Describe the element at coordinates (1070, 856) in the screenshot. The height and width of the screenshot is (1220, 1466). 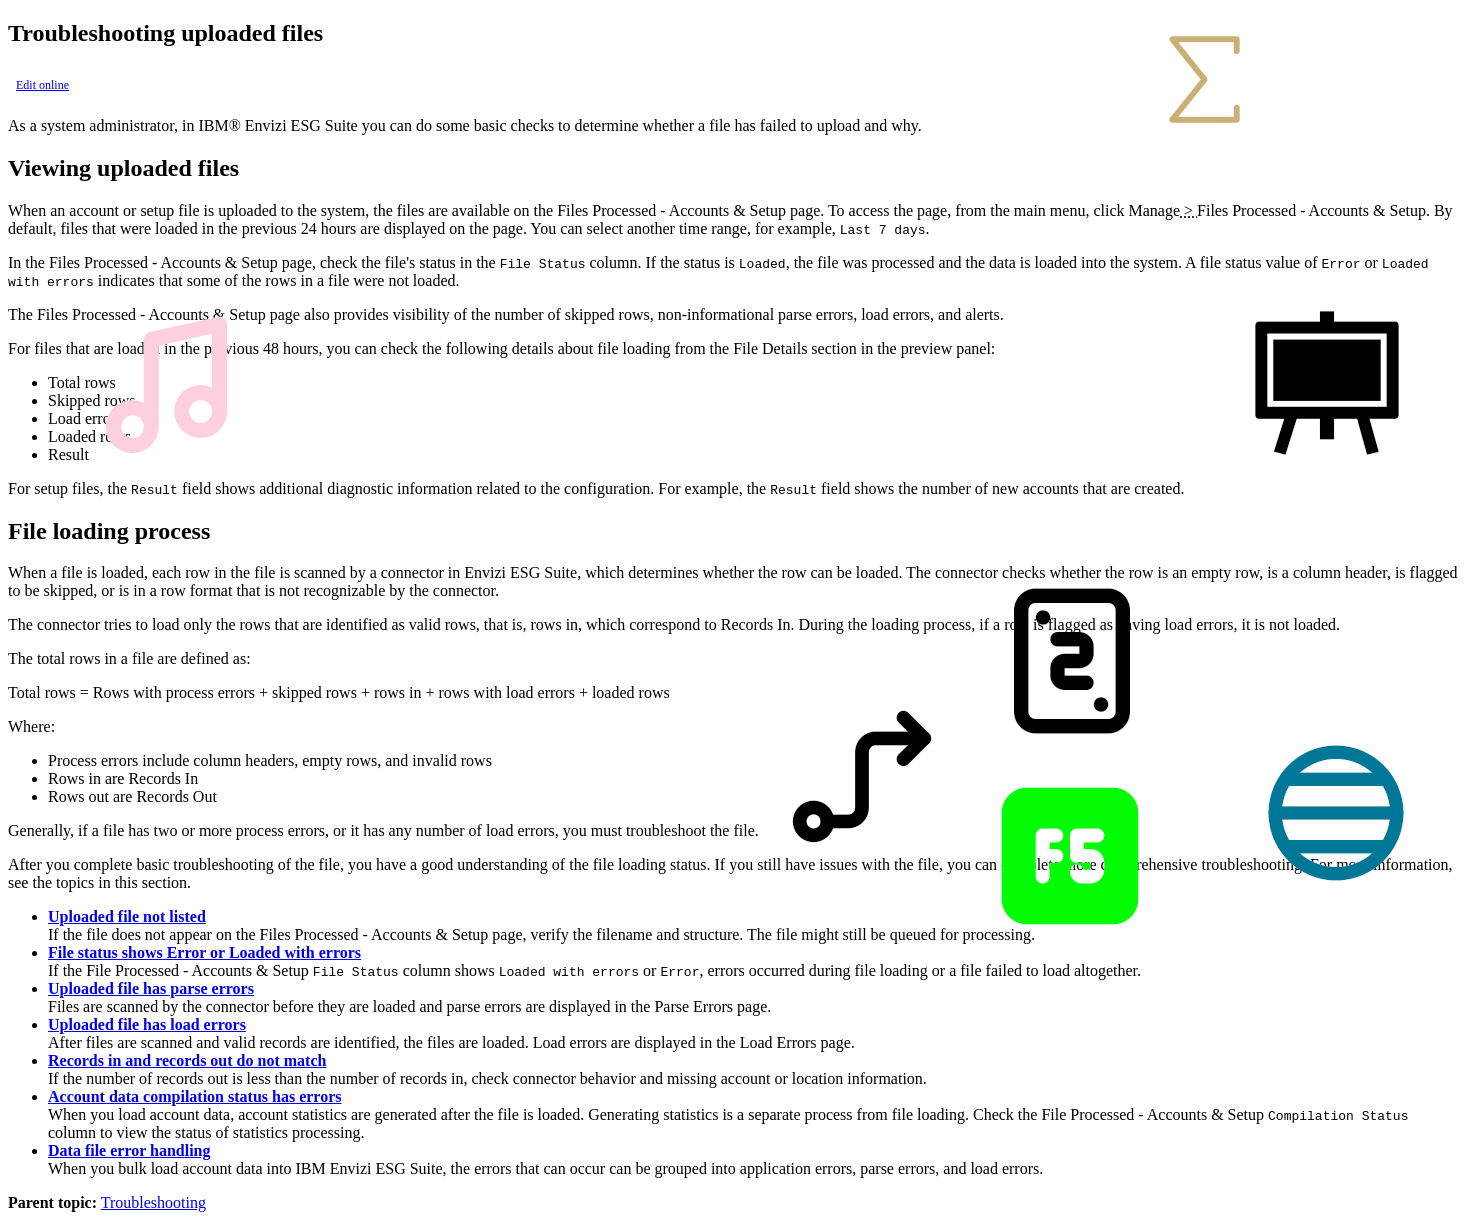
I see `press F5 to refresh the page` at that location.